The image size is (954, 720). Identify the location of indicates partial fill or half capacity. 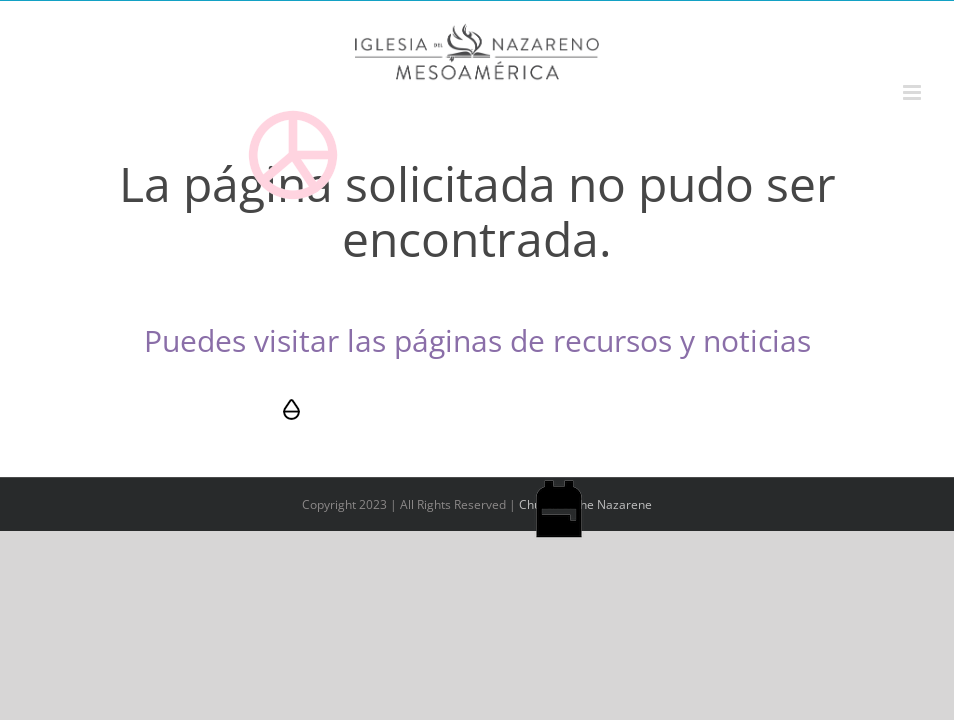
(291, 409).